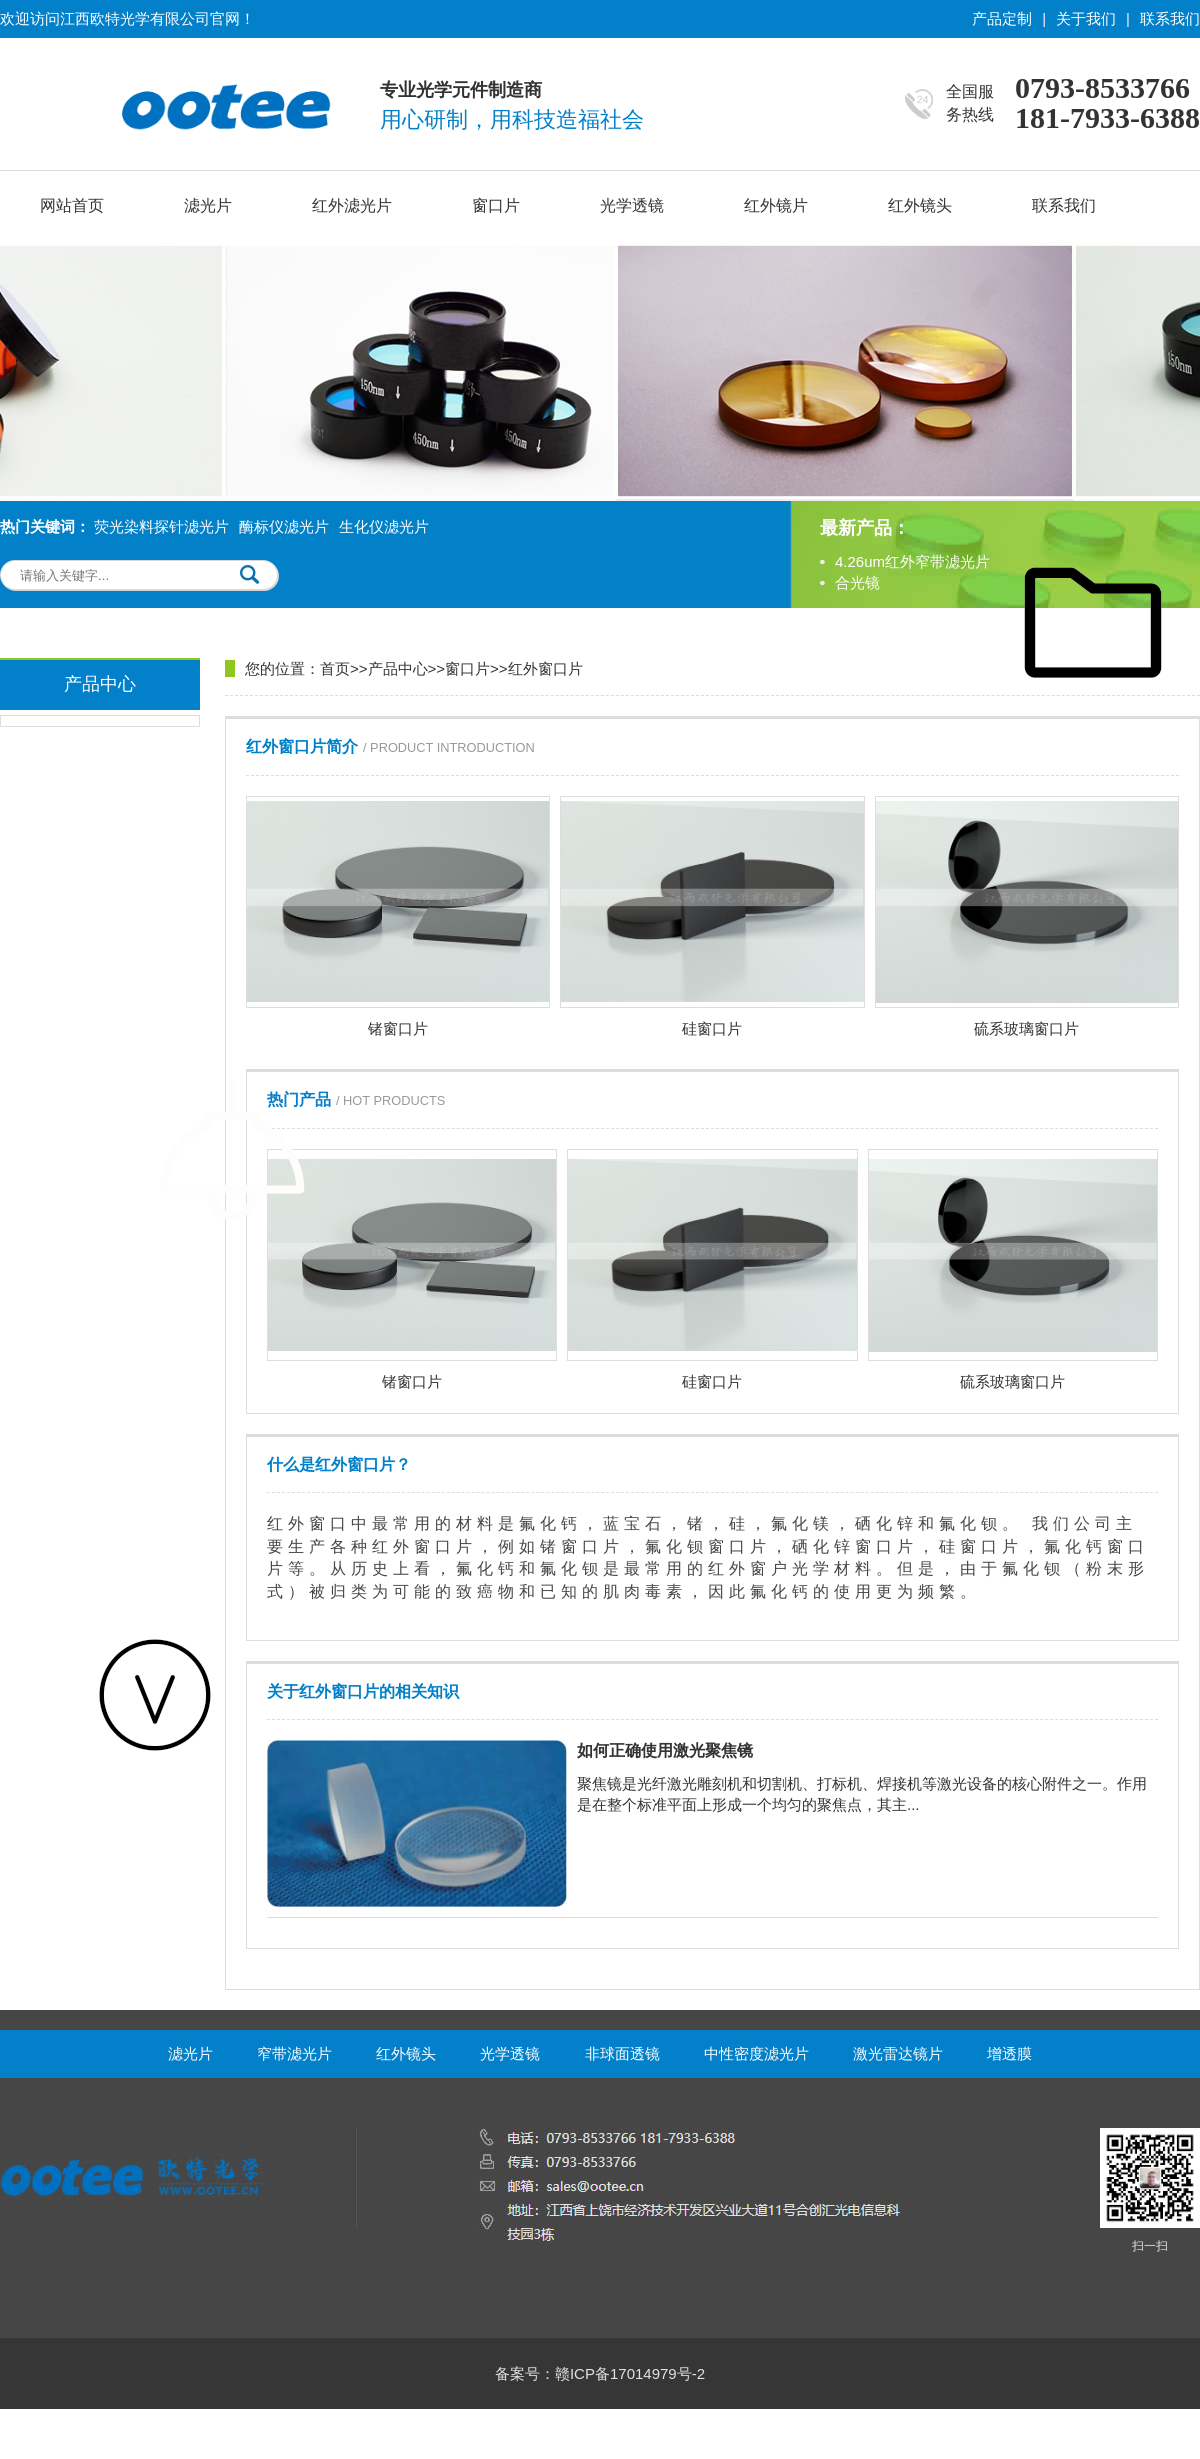 The width and height of the screenshot is (1200, 2459). Describe the element at coordinates (232, 1158) in the screenshot. I see `toggle pendant light on/off` at that location.